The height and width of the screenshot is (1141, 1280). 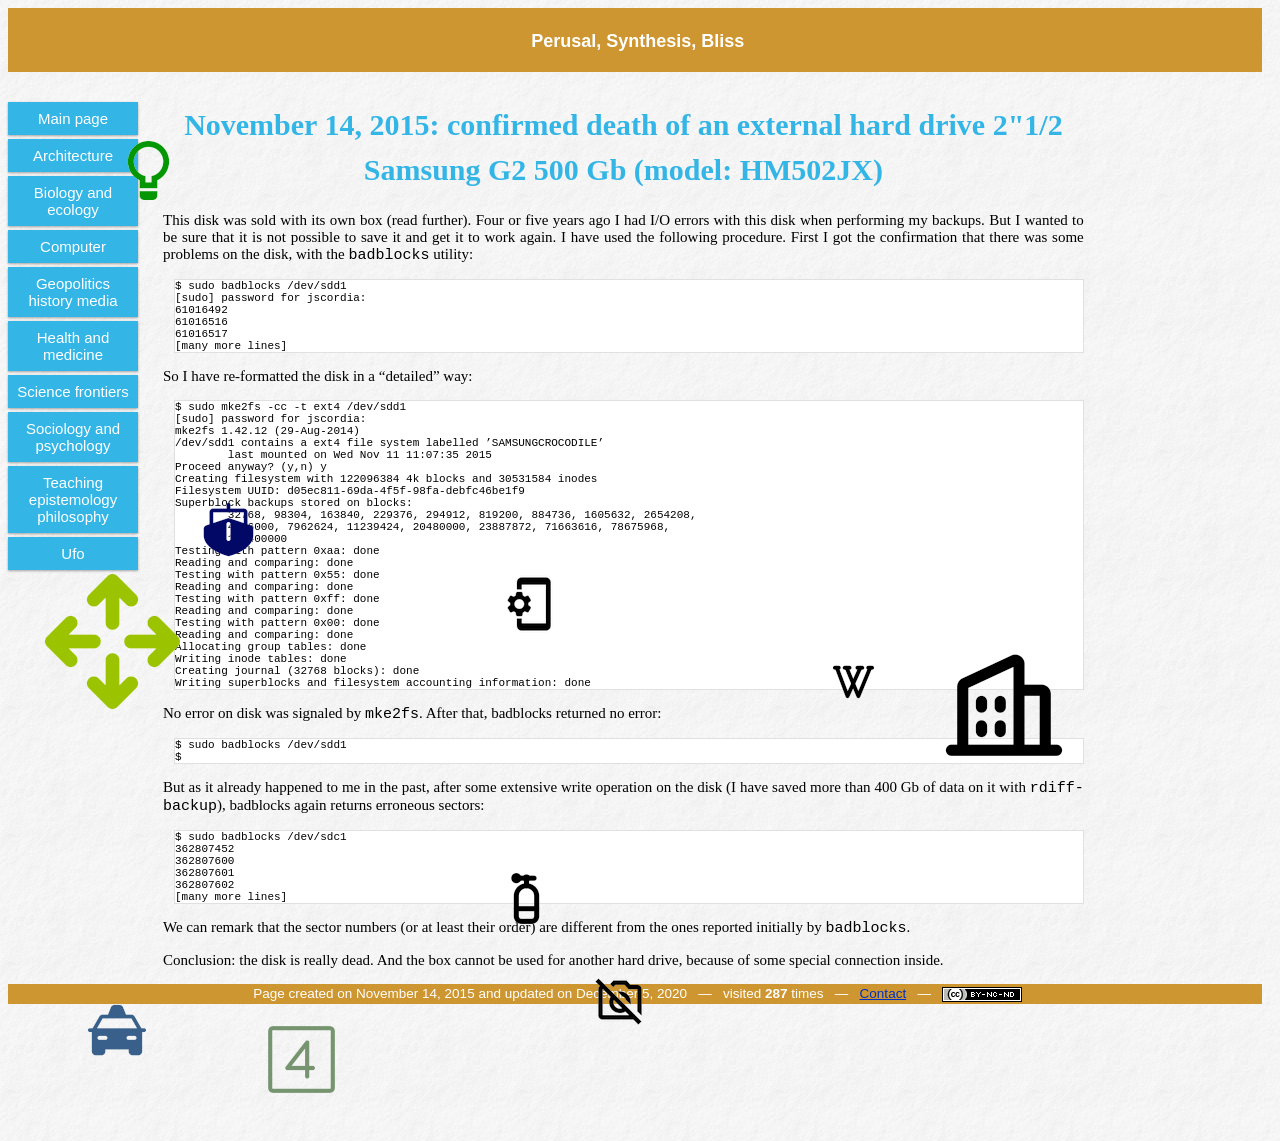 What do you see at coordinates (529, 604) in the screenshot?
I see `configure device connection settings` at bounding box center [529, 604].